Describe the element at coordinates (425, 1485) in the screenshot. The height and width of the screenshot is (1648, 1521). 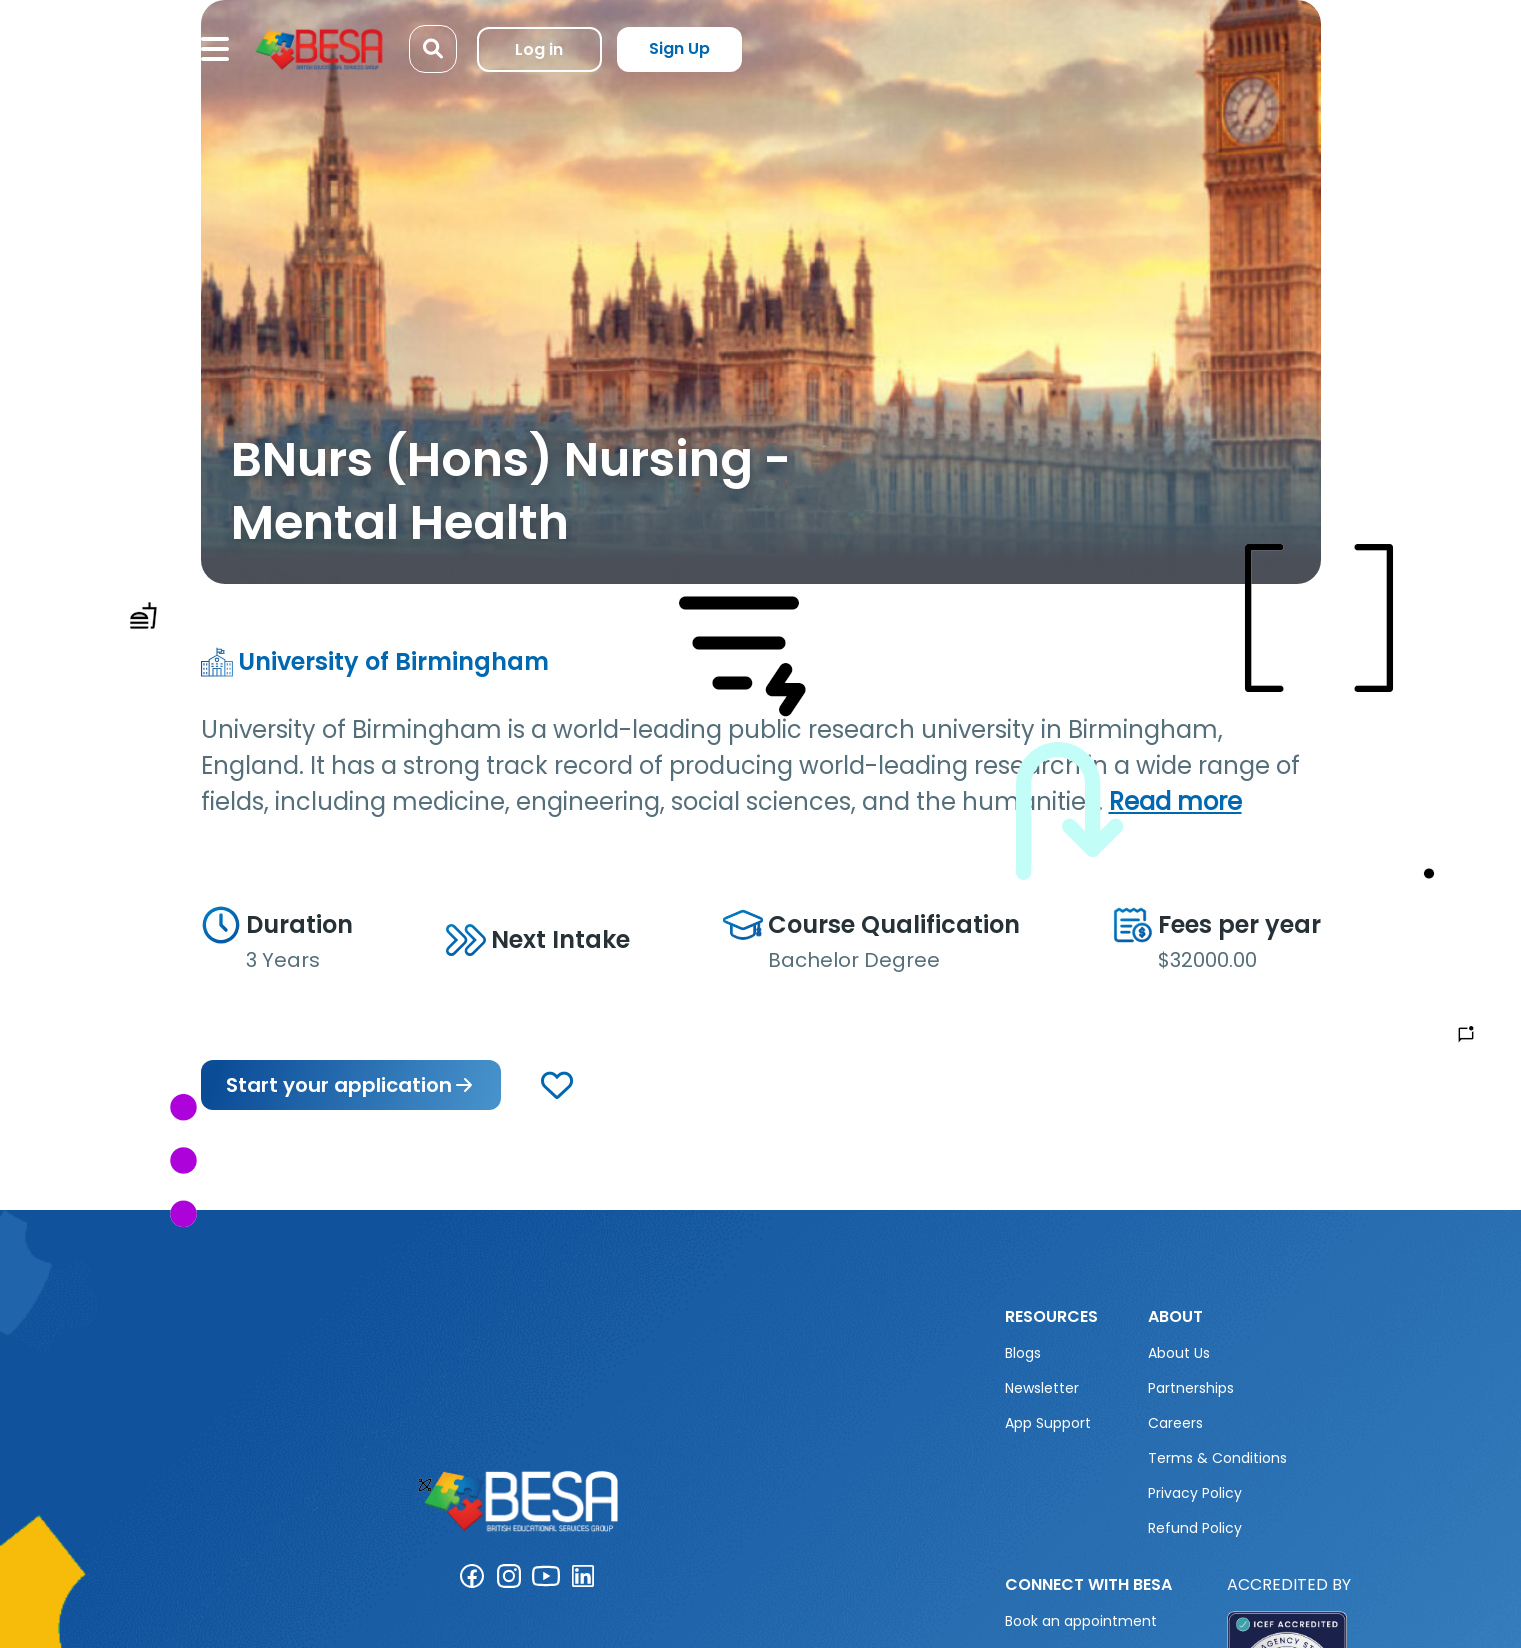
I see `access kayaking or water sports activities` at that location.